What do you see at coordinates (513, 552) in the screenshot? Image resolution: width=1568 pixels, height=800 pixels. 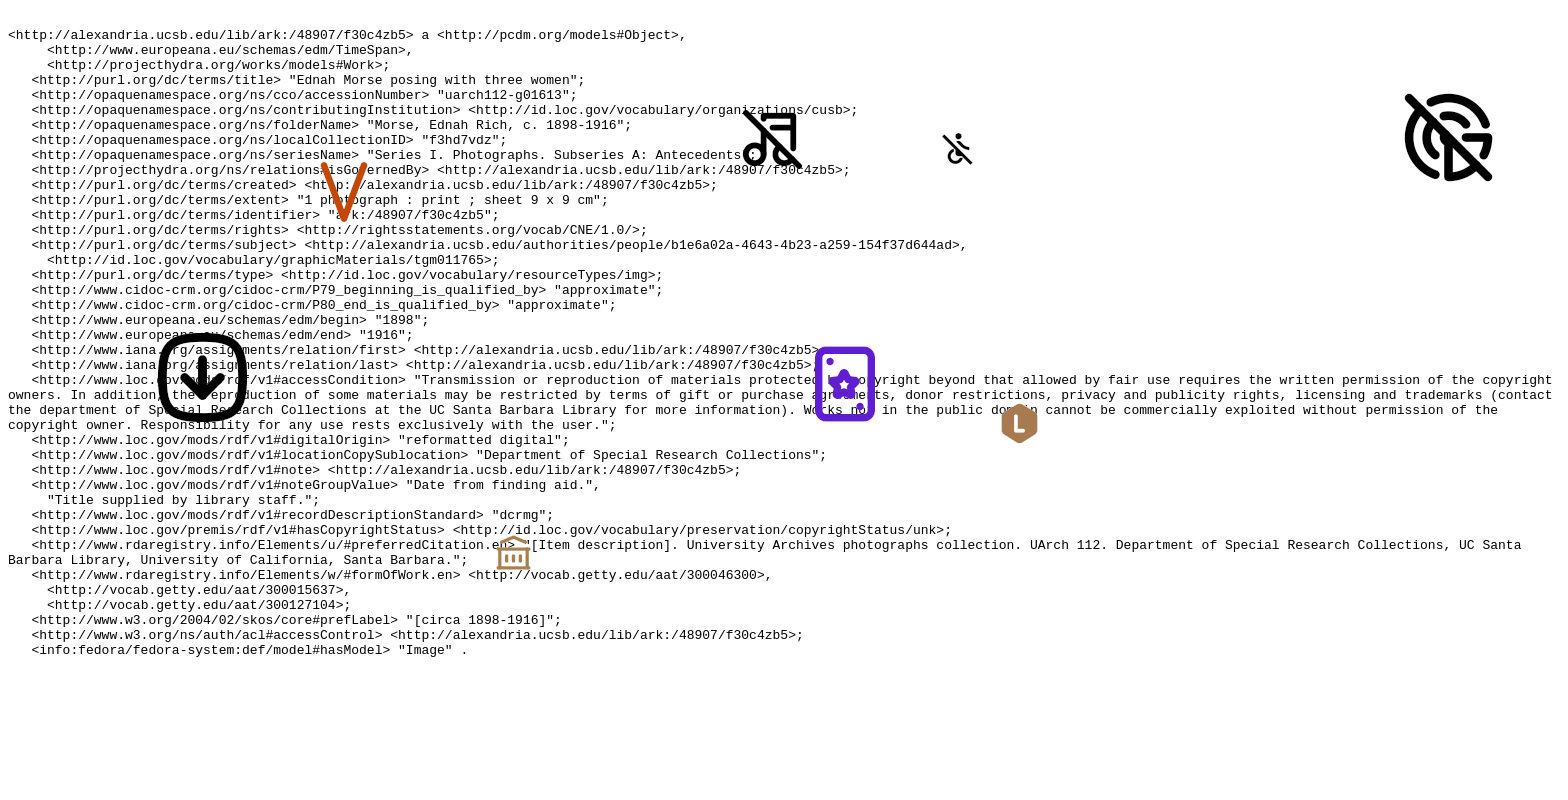 I see `access banking or financial services` at bounding box center [513, 552].